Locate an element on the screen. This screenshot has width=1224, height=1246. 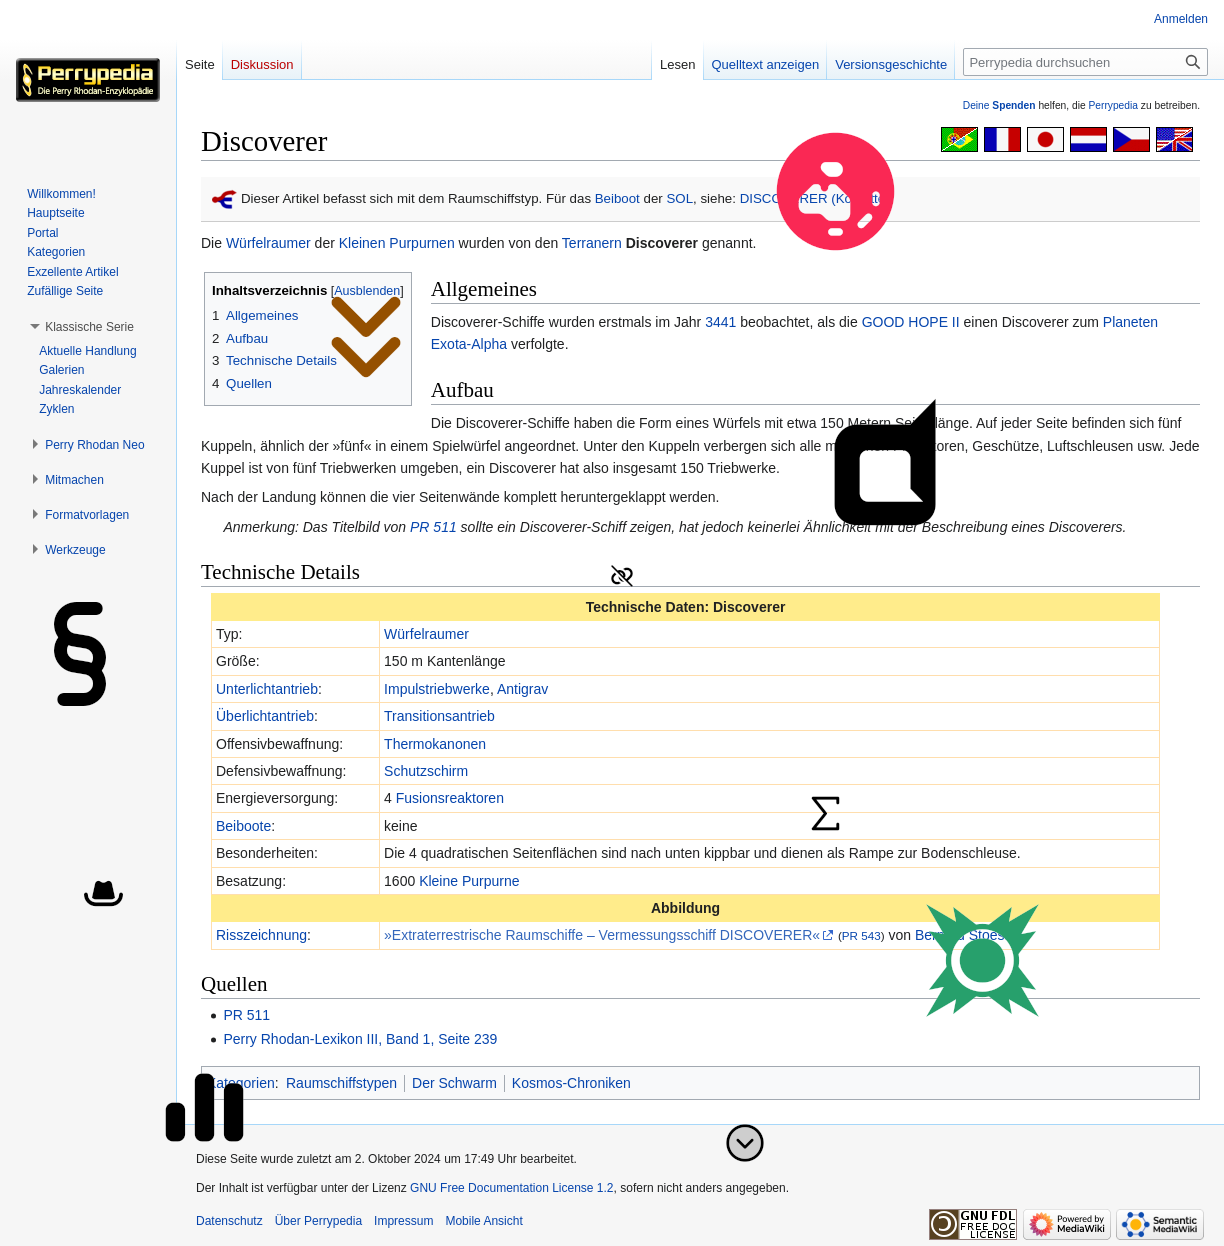
view analytics or statistics is located at coordinates (204, 1107).